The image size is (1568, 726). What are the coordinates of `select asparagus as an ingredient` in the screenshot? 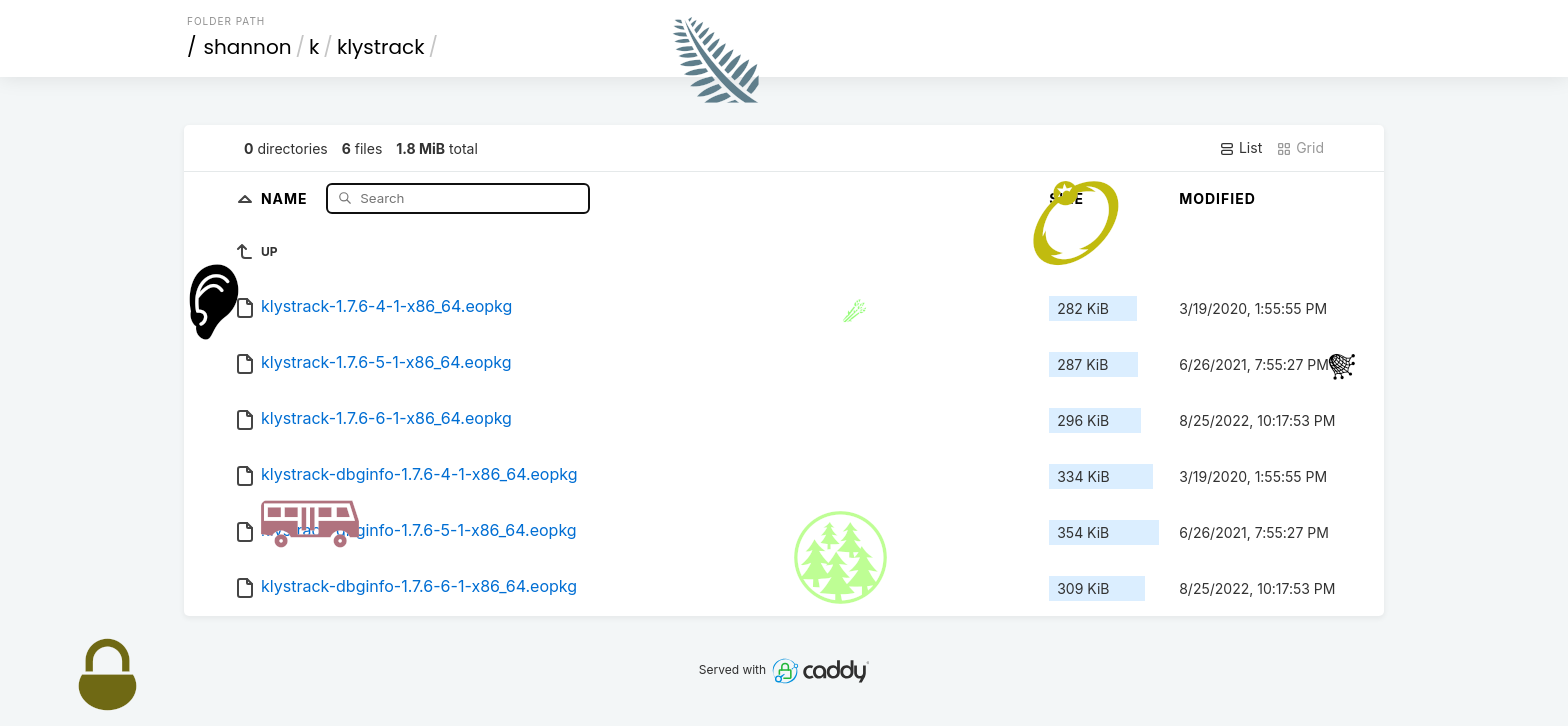 It's located at (854, 310).